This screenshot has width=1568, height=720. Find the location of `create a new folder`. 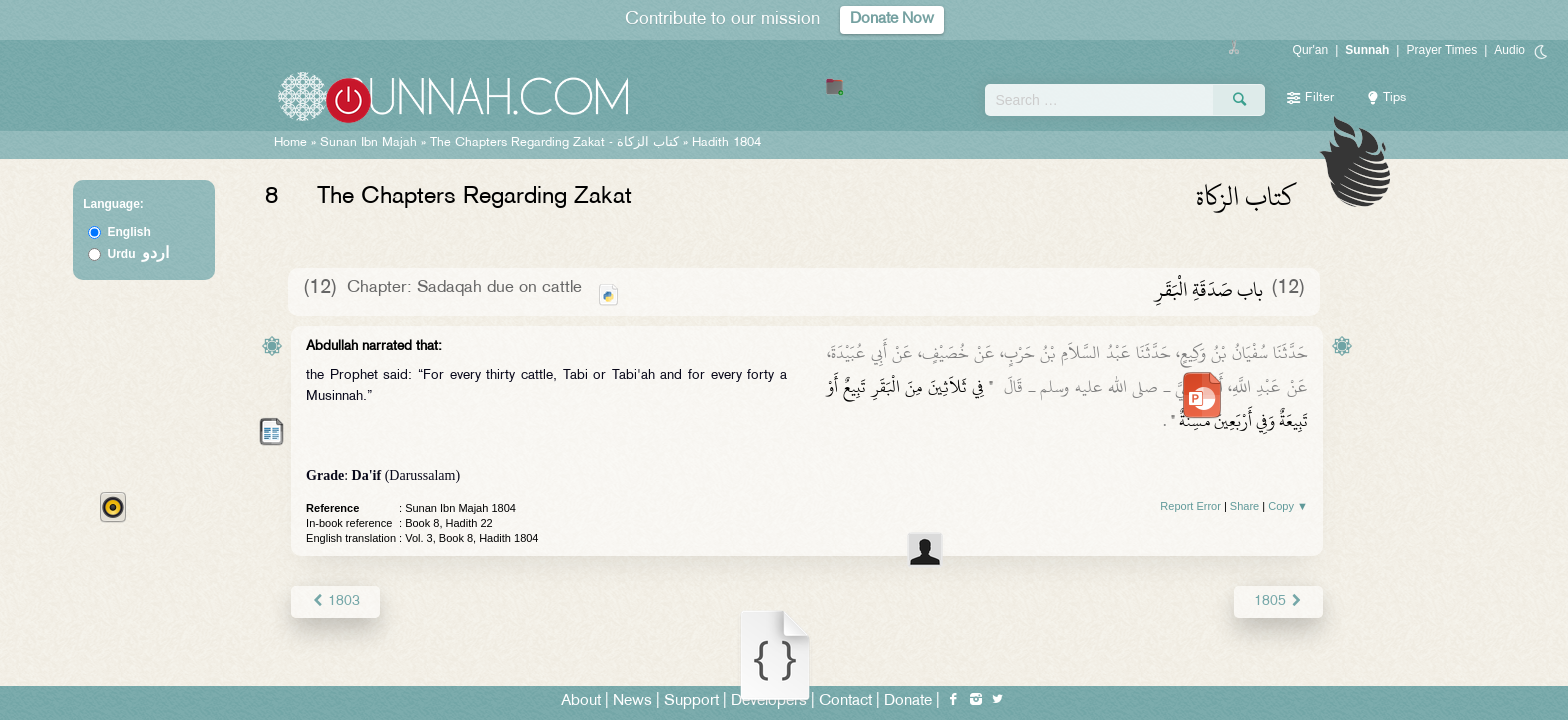

create a new folder is located at coordinates (834, 86).